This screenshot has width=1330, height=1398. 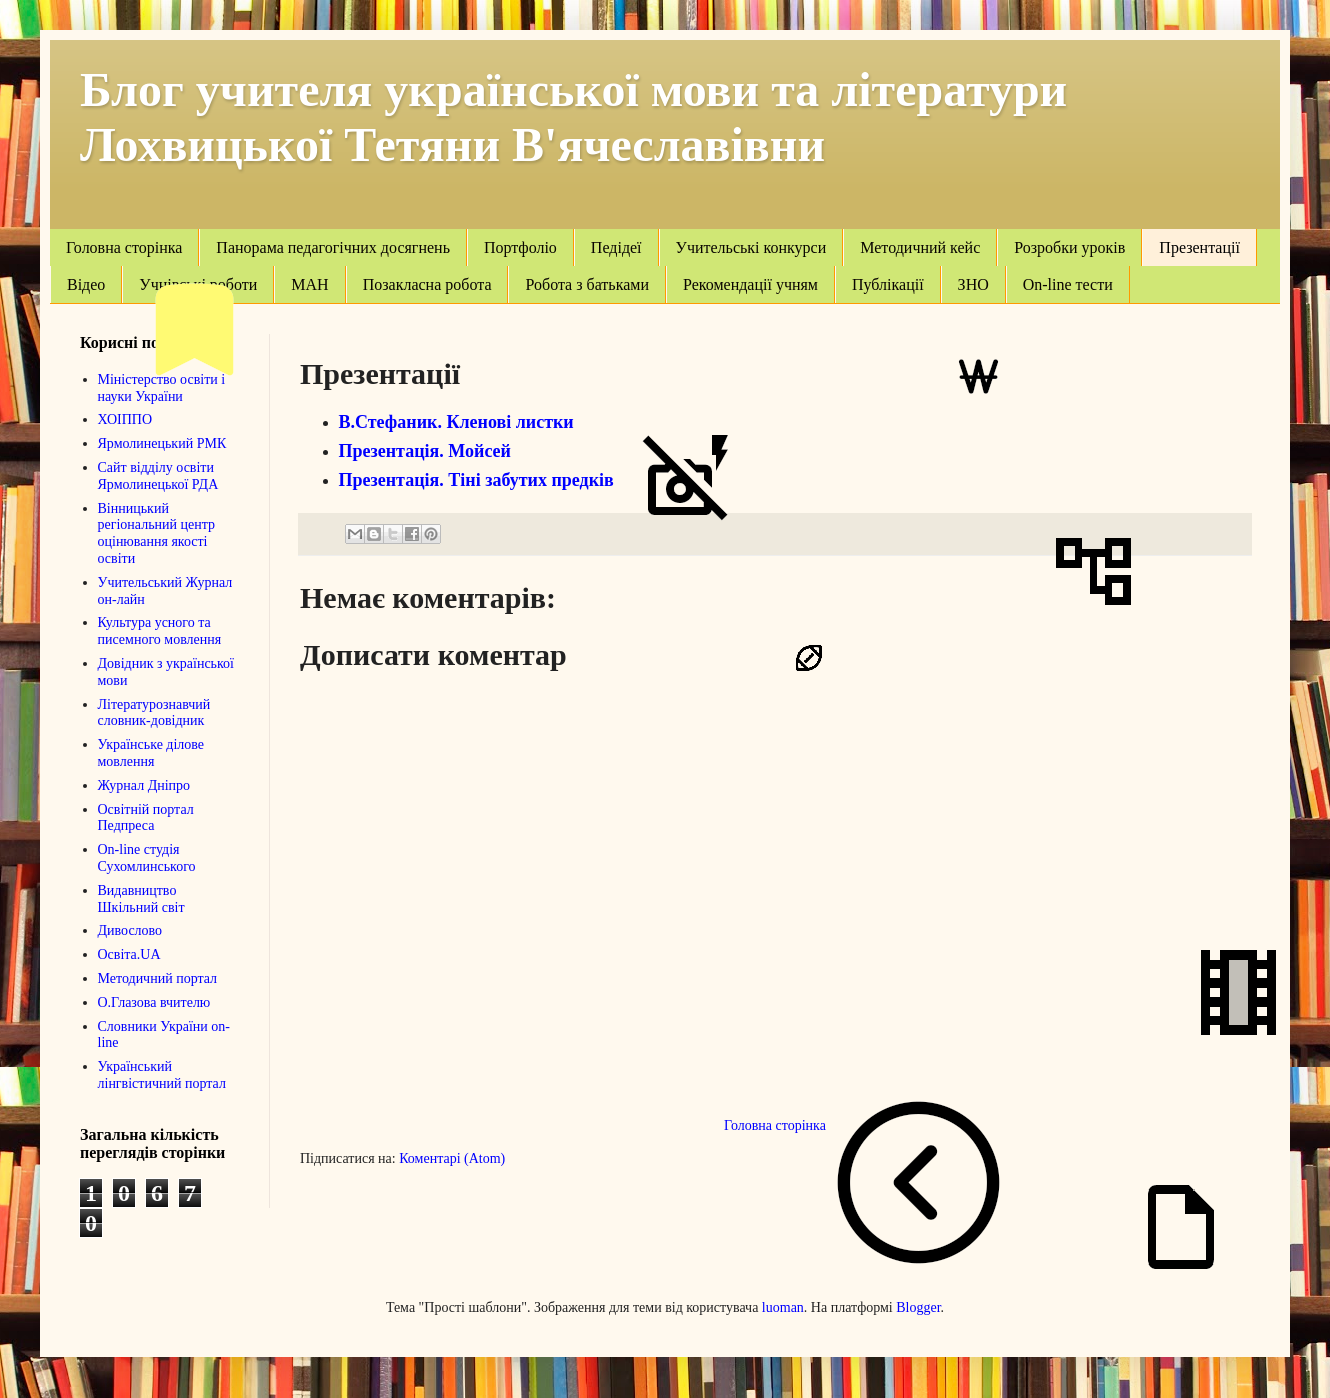 I want to click on access movies or video content, so click(x=1238, y=992).